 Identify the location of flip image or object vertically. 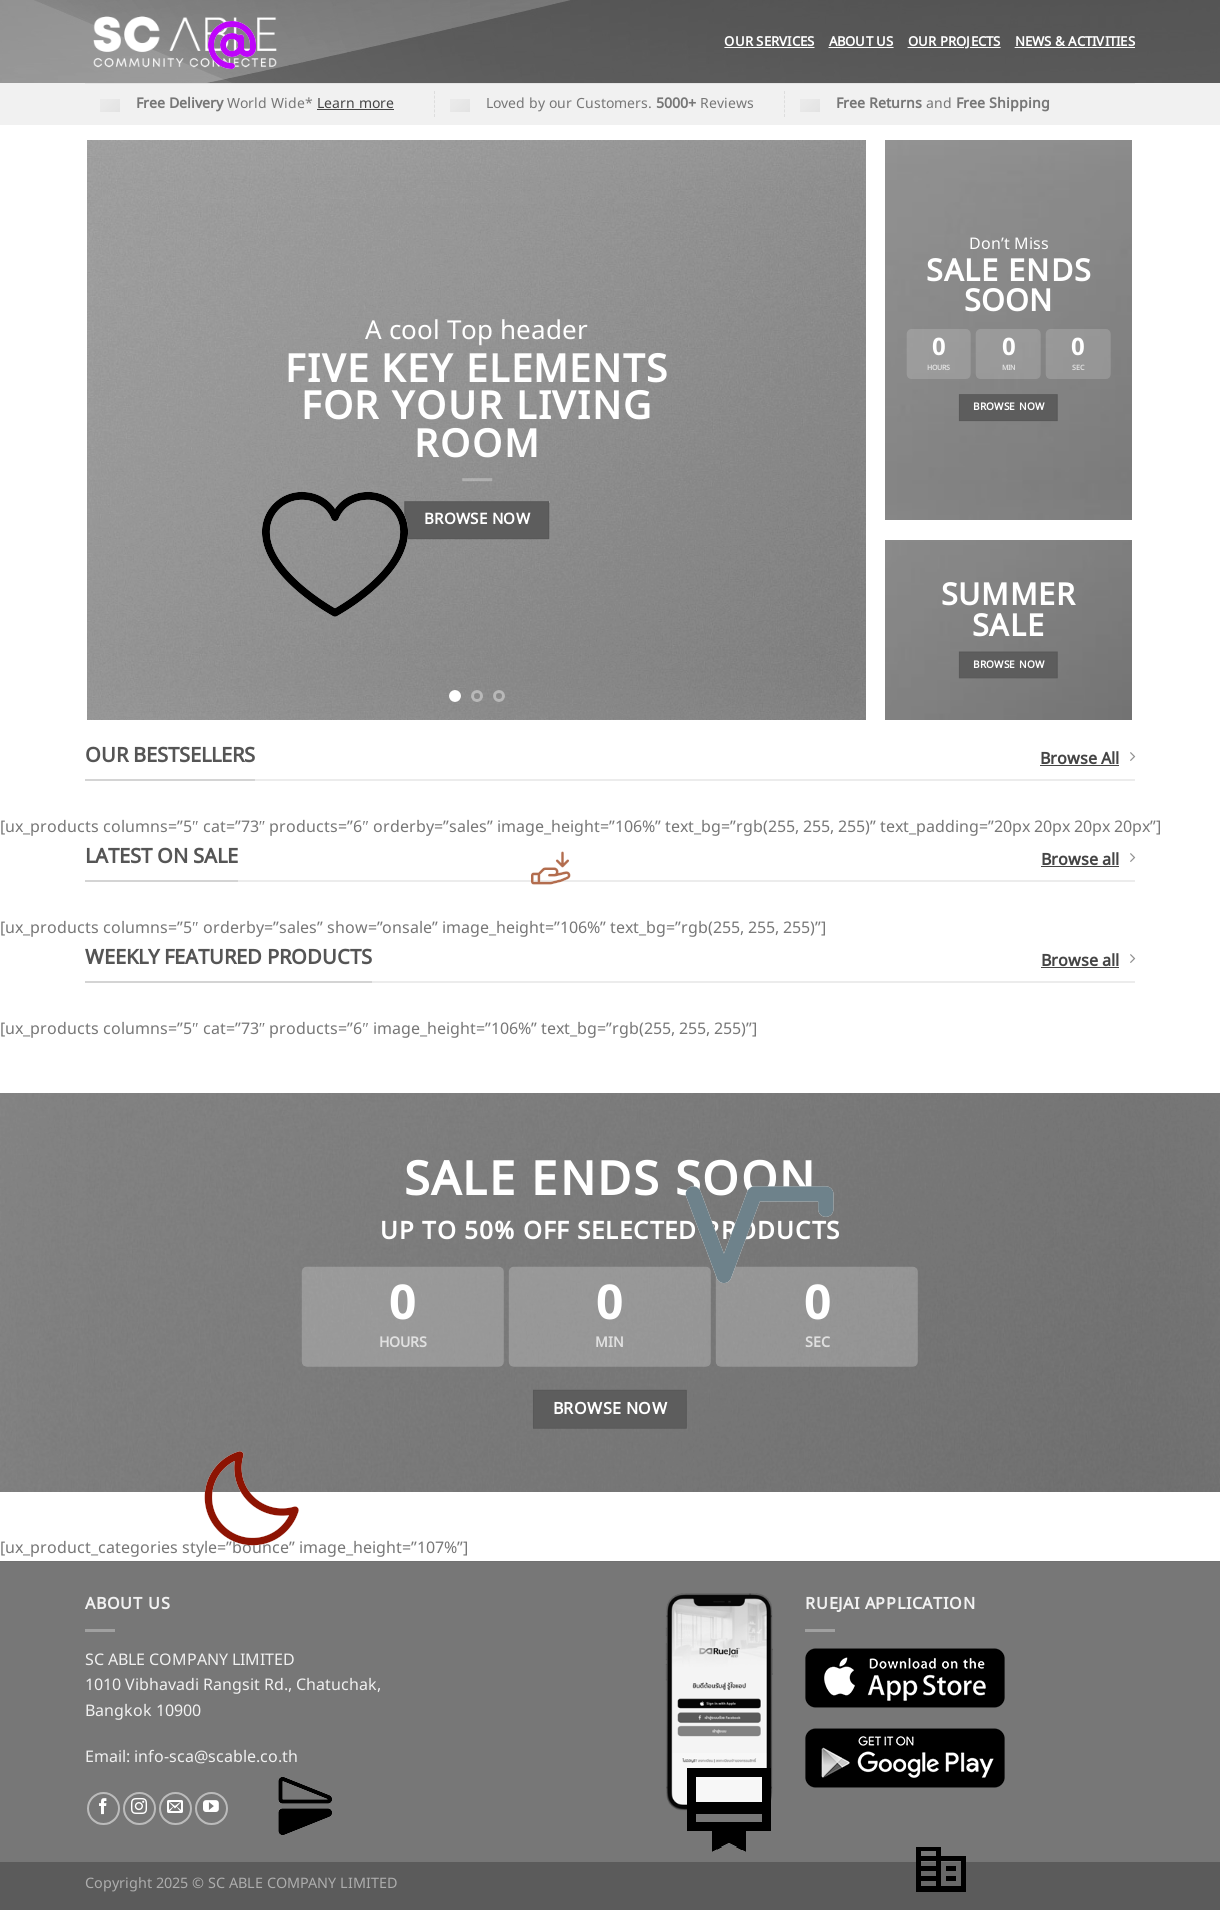
(303, 1806).